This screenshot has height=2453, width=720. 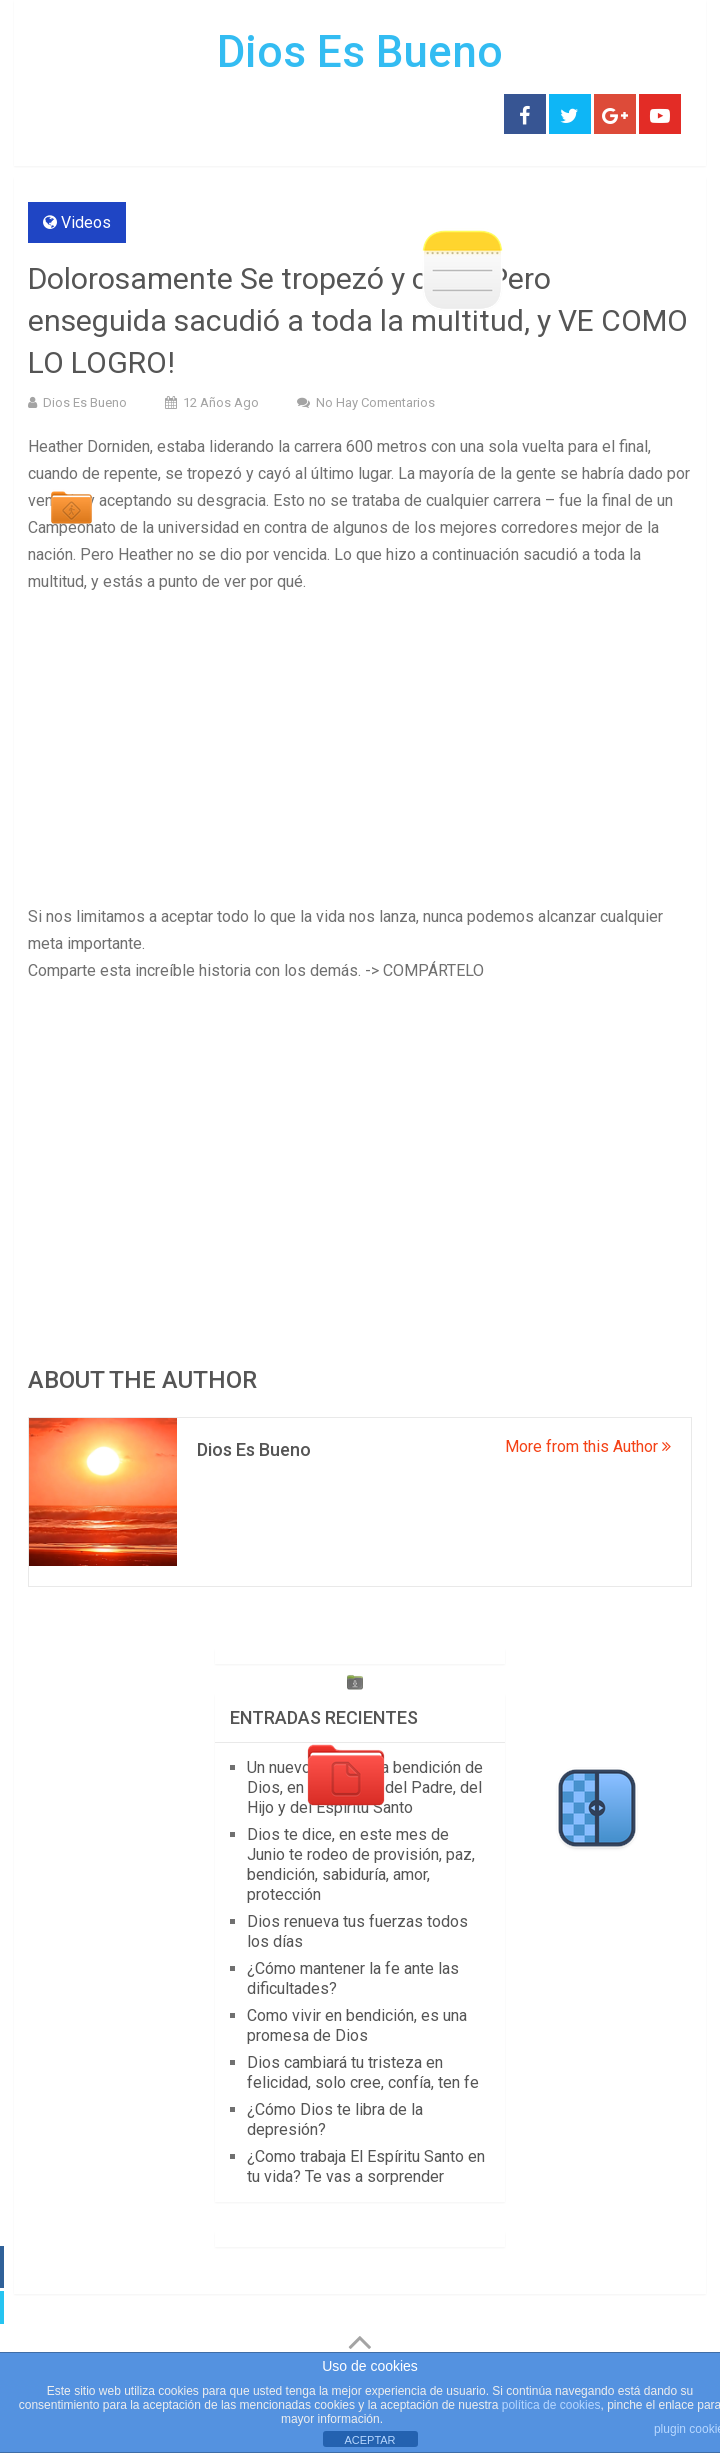 I want to click on open Upscayl image upscaling app, so click(x=597, y=1808).